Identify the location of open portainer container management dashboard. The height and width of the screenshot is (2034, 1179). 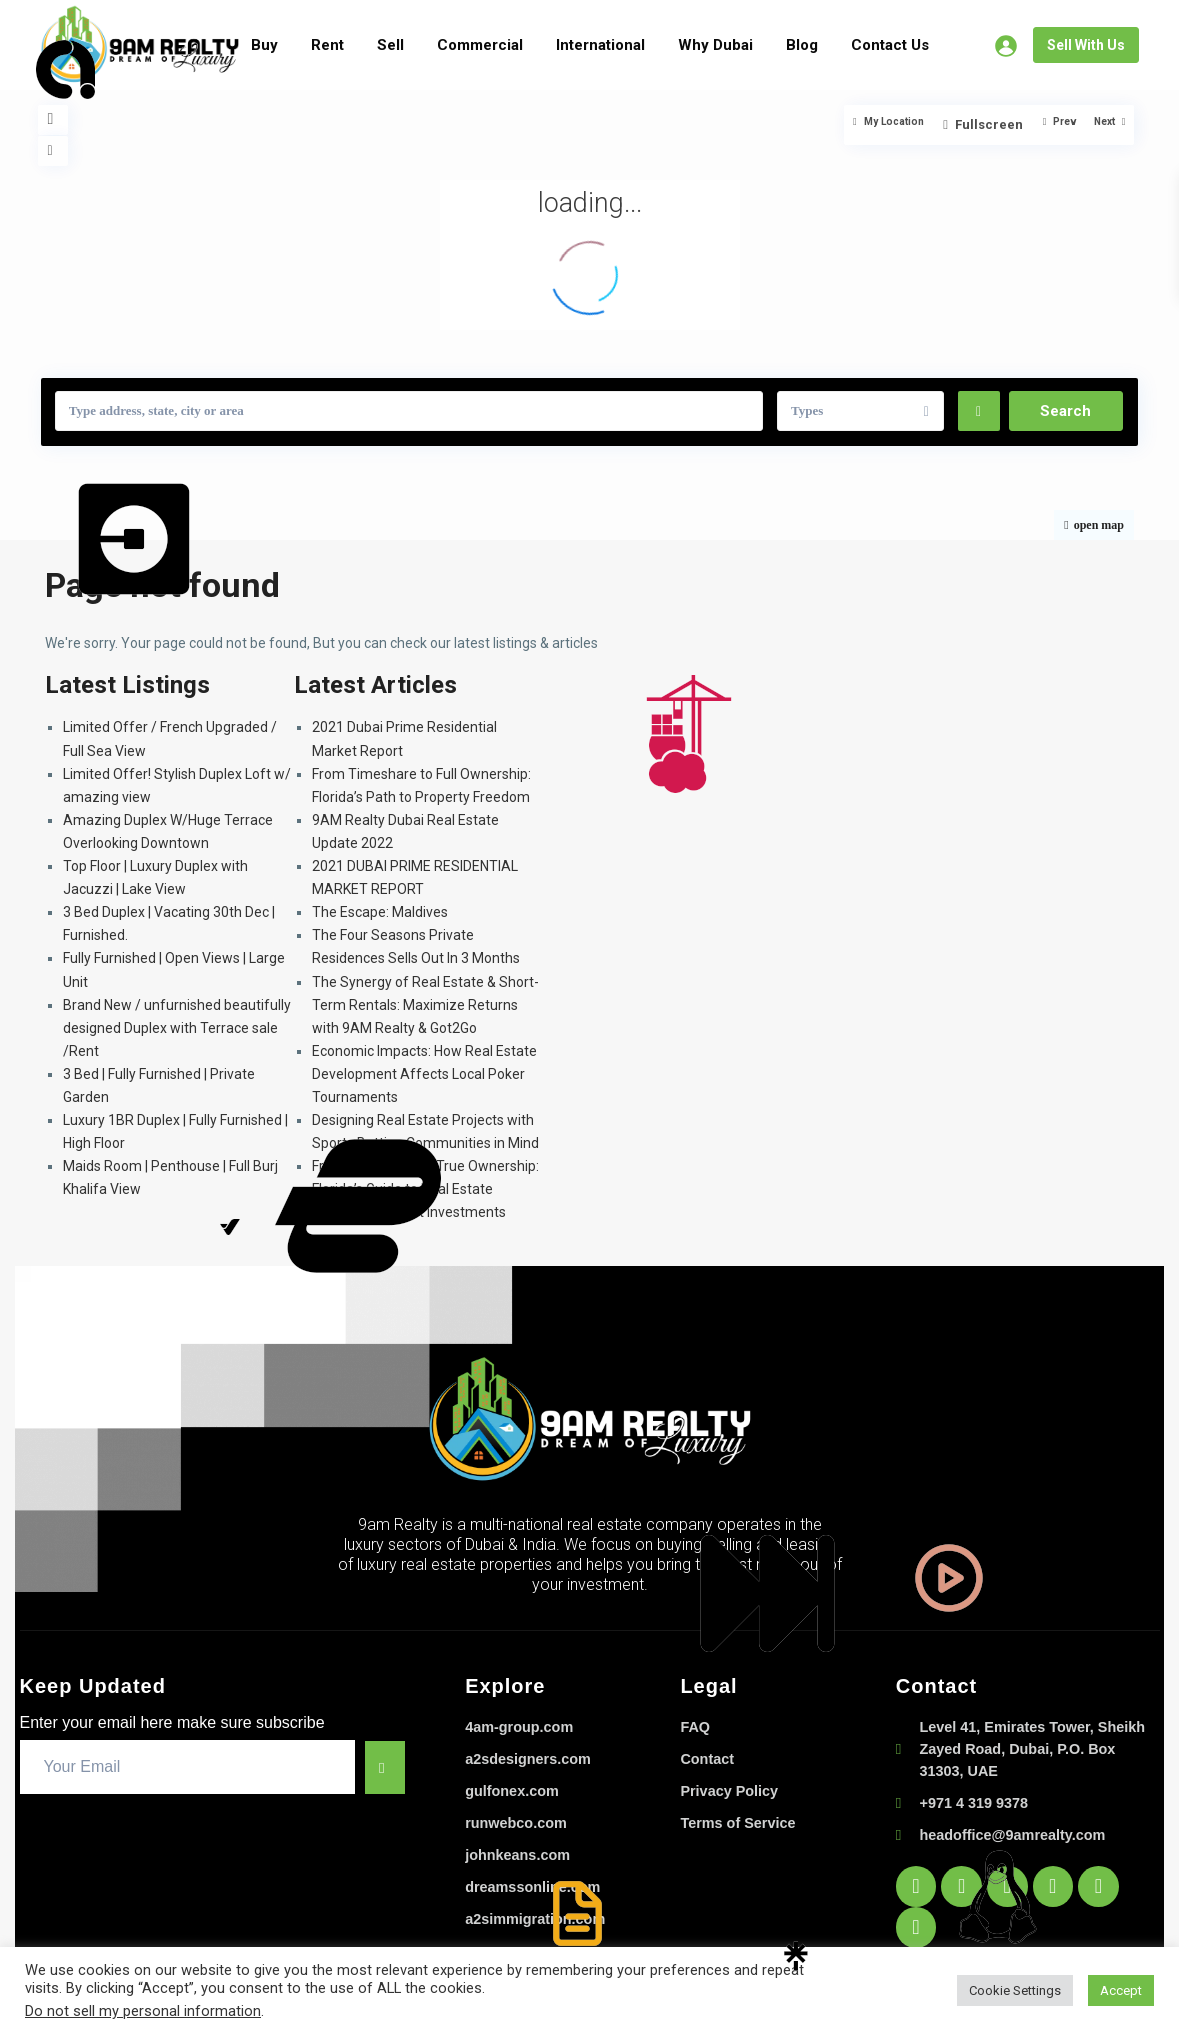
(689, 734).